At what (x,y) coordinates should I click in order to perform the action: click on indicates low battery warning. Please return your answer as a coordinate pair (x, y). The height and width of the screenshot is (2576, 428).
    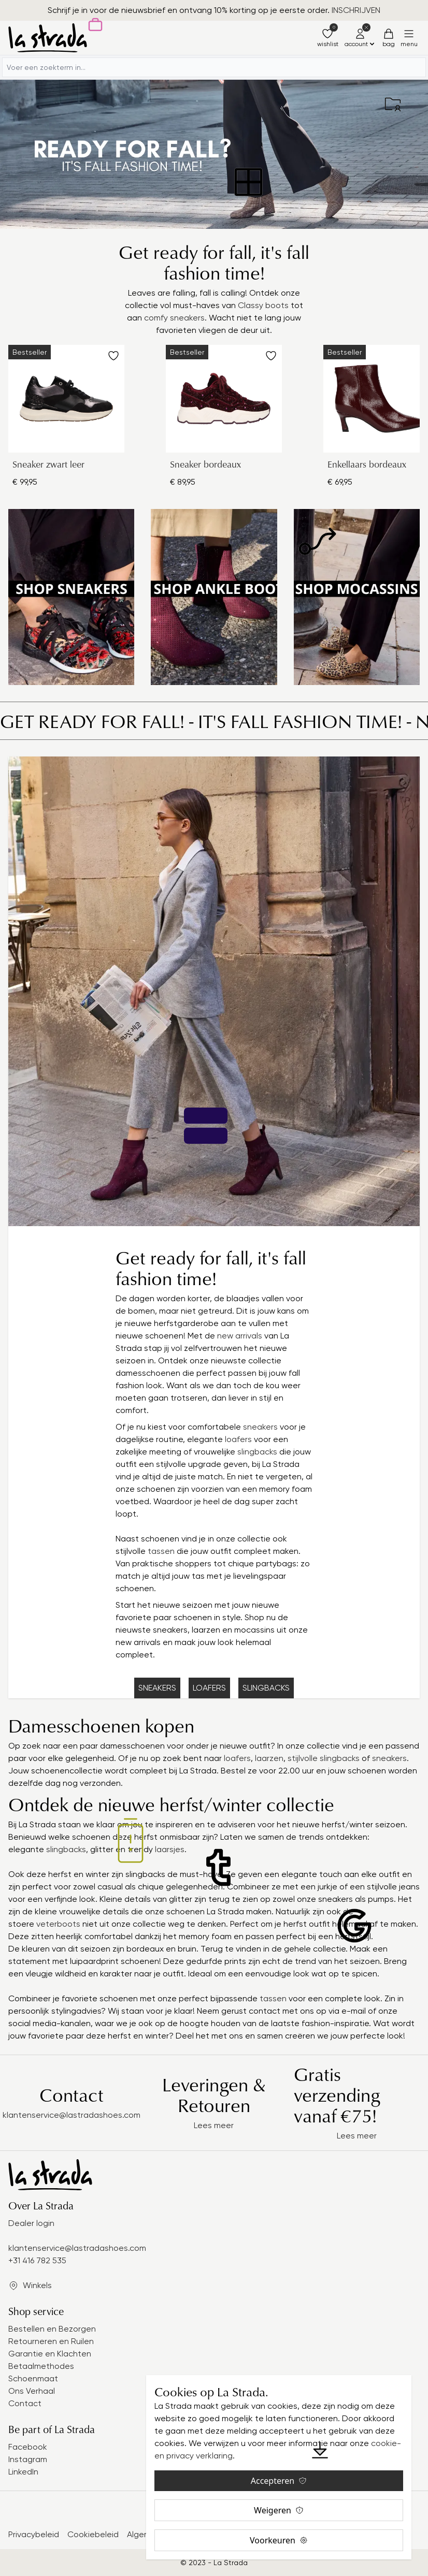
    Looking at the image, I should click on (131, 1841).